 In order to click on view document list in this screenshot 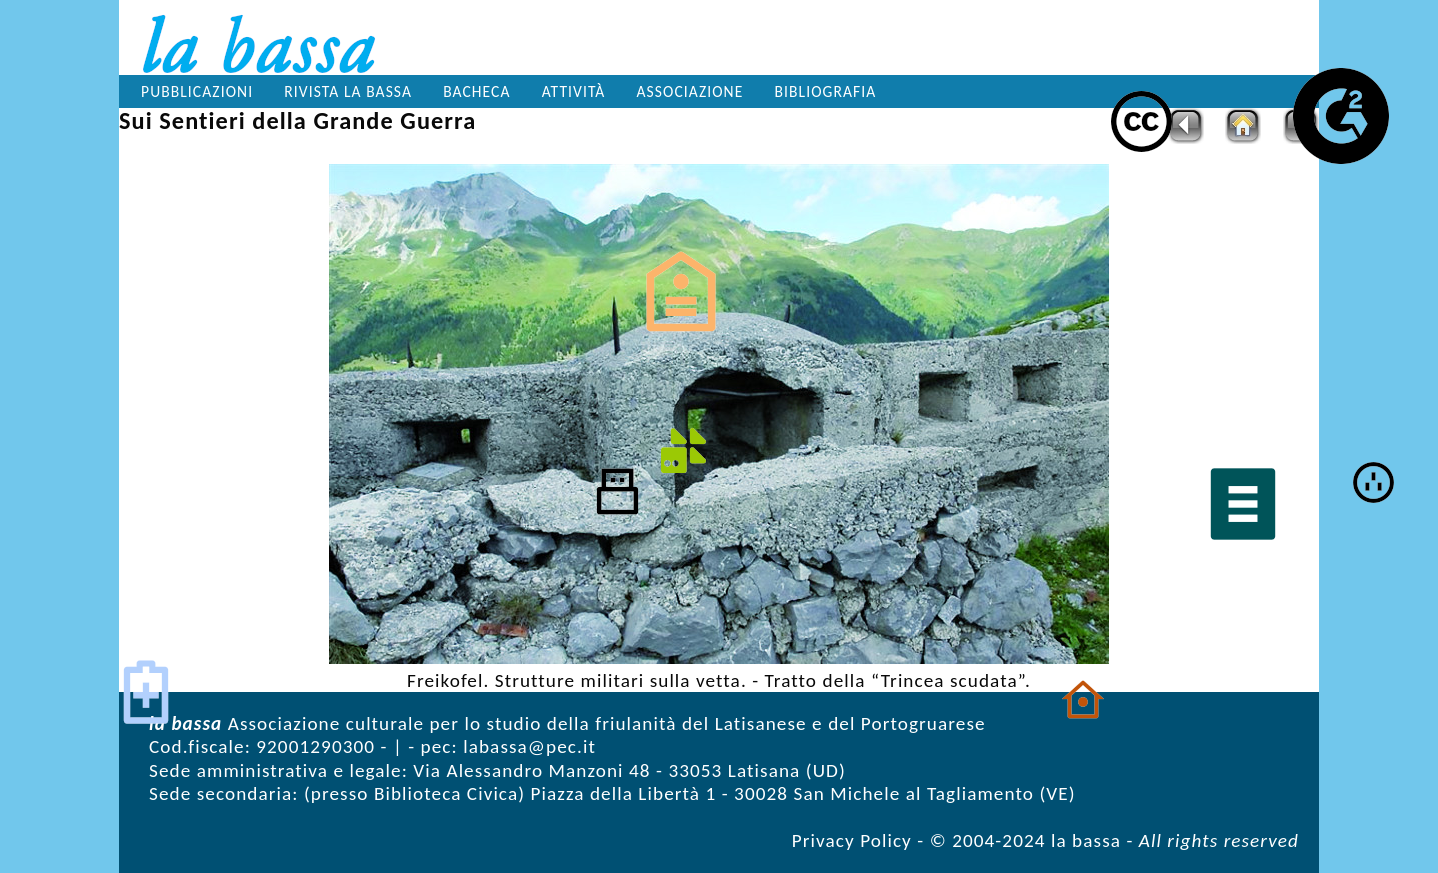, I will do `click(1243, 504)`.